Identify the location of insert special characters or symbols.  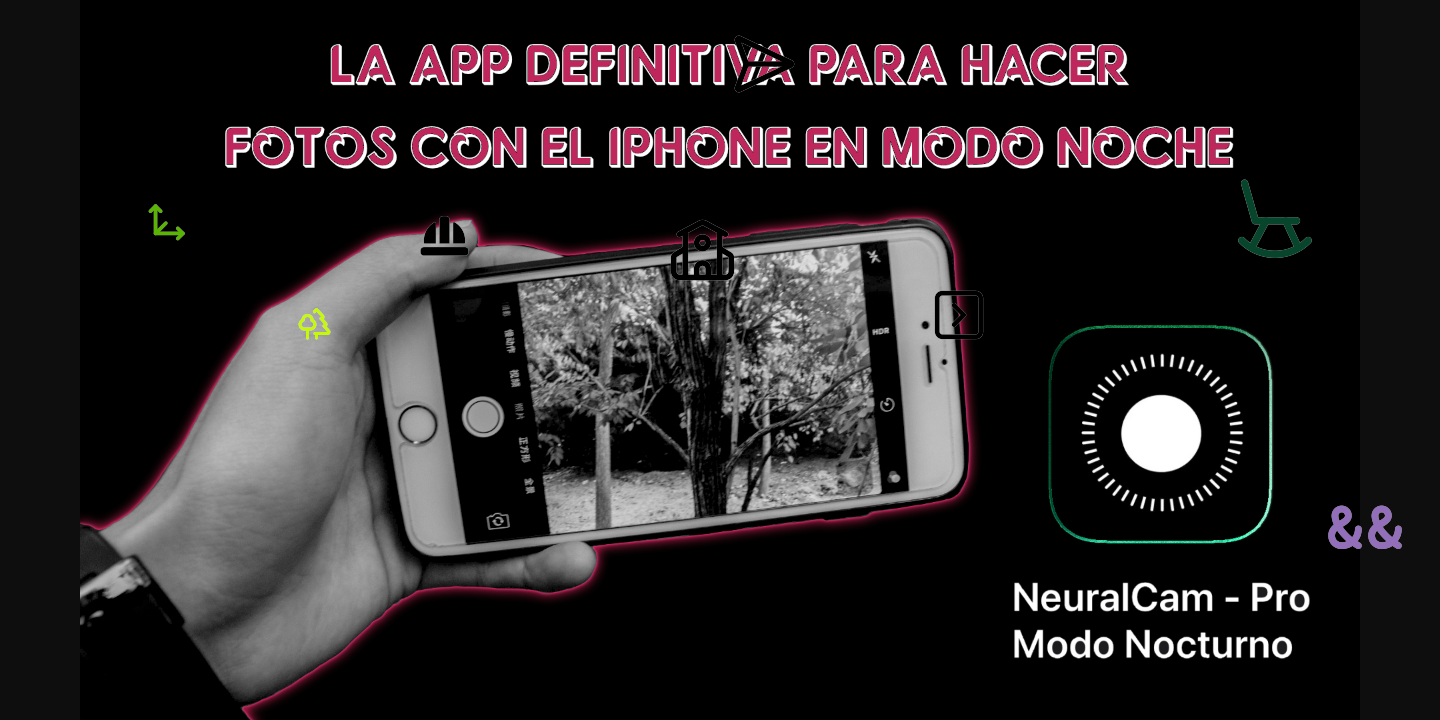
(1365, 529).